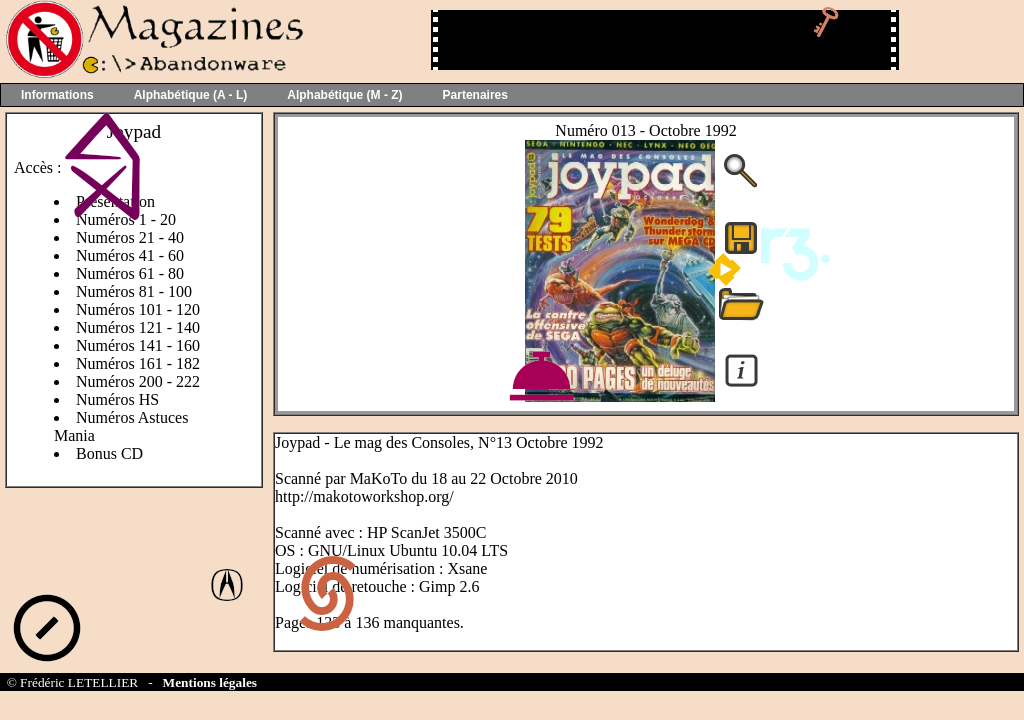 Image resolution: width=1024 pixels, height=720 pixels. Describe the element at coordinates (227, 585) in the screenshot. I see `Acura brand logo` at that location.